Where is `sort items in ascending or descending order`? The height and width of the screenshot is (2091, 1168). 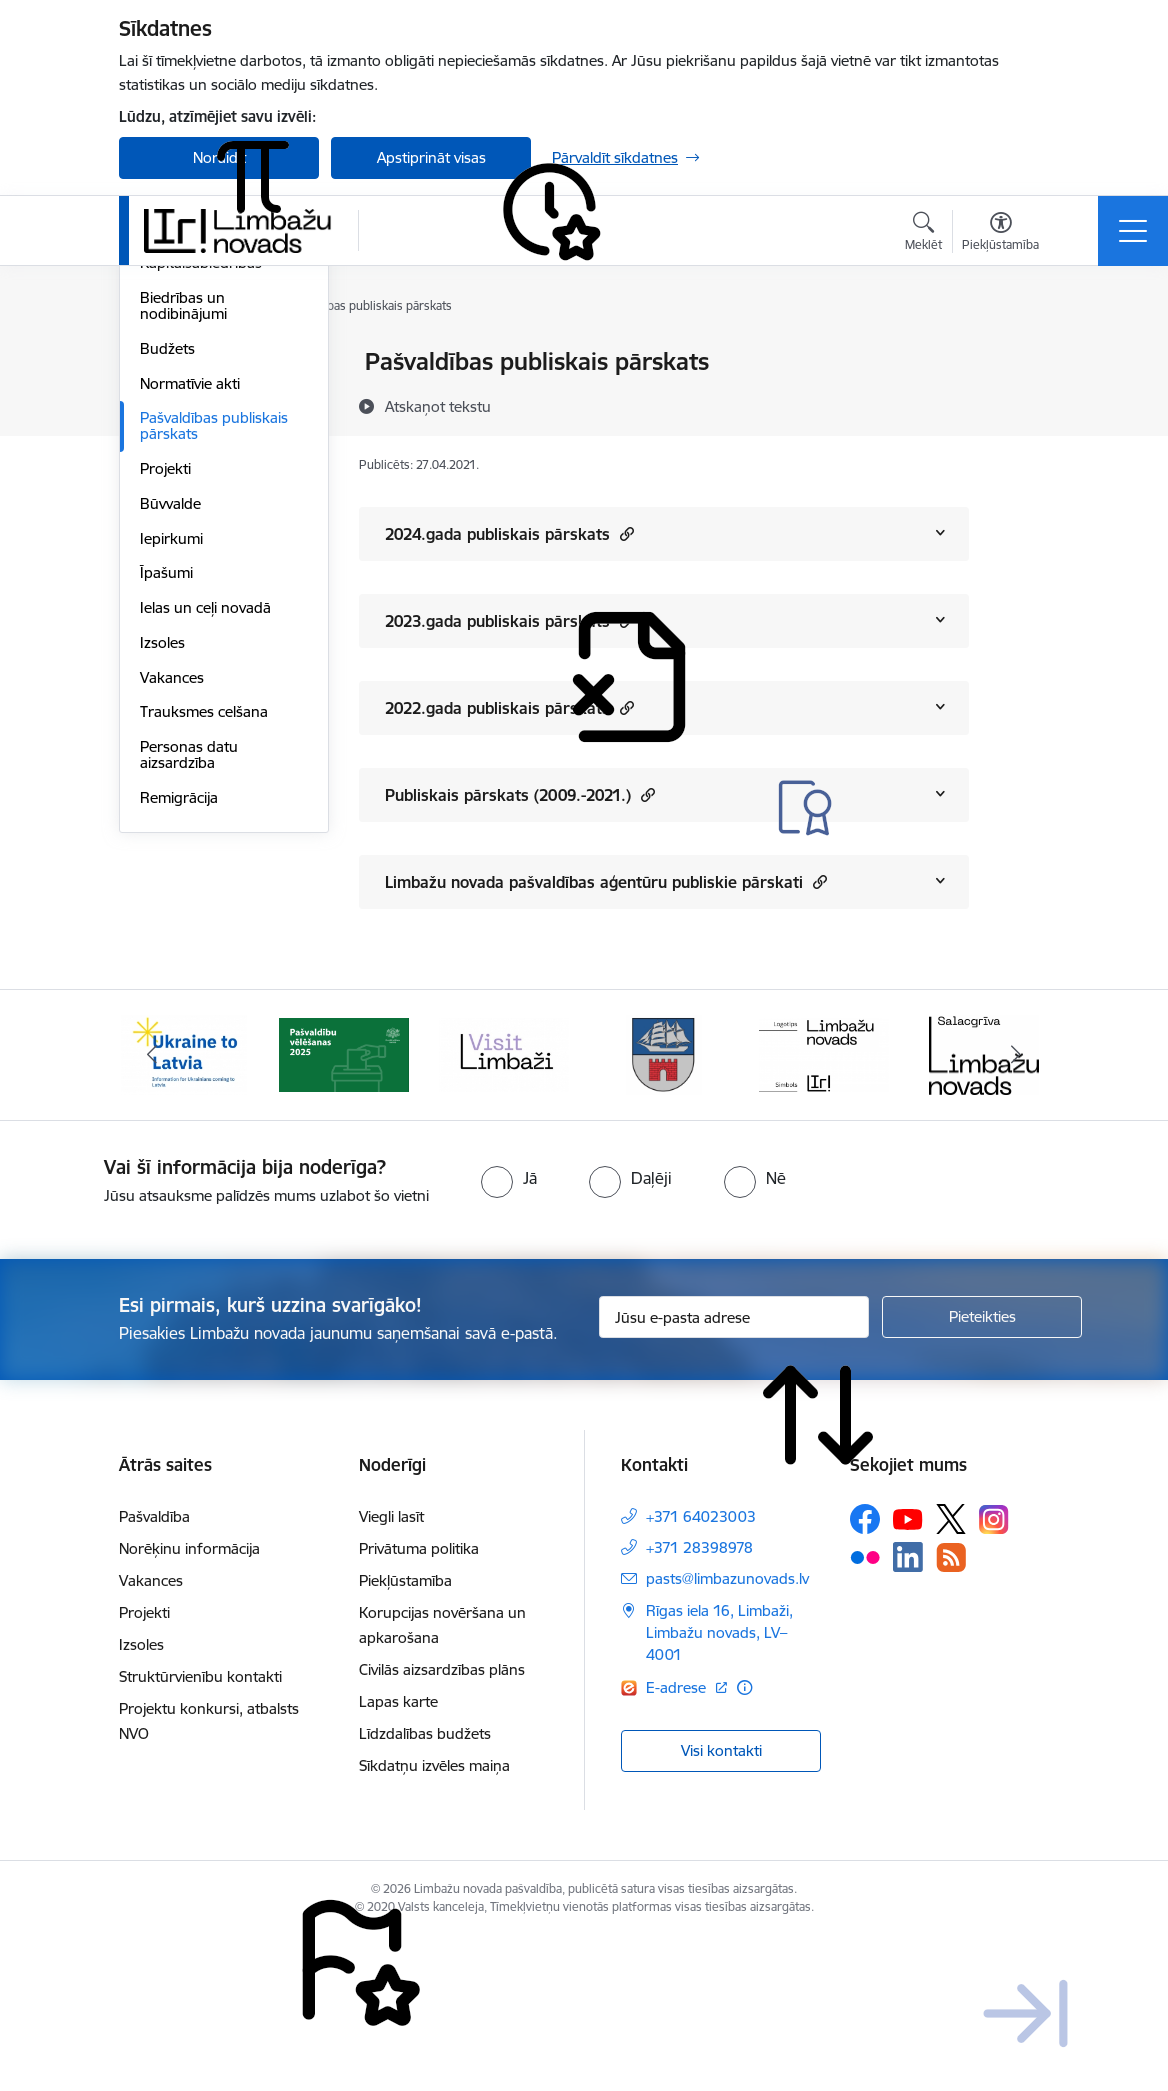 sort items in ascending or descending order is located at coordinates (818, 1415).